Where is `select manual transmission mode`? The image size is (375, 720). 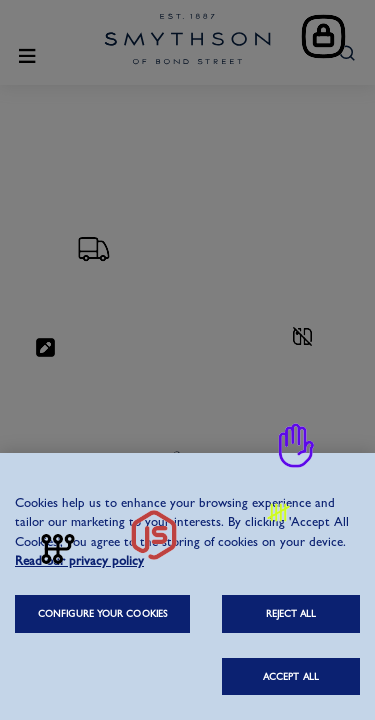 select manual transmission mode is located at coordinates (58, 549).